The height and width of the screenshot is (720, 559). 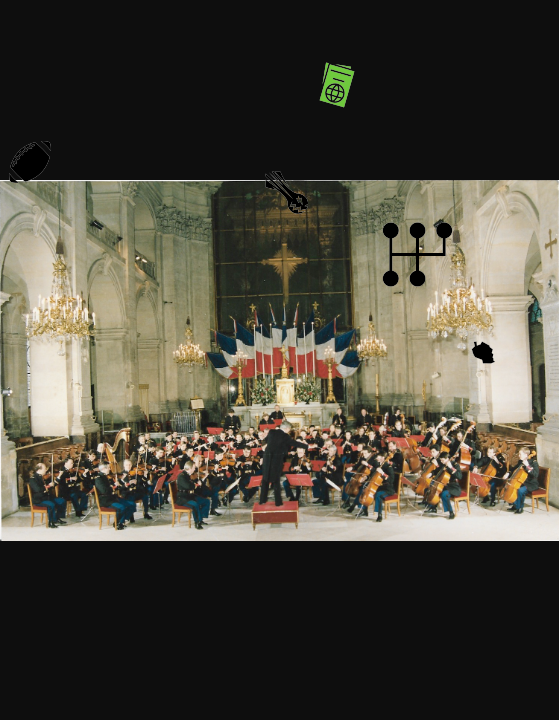 I want to click on view american football games or scores, so click(x=30, y=162).